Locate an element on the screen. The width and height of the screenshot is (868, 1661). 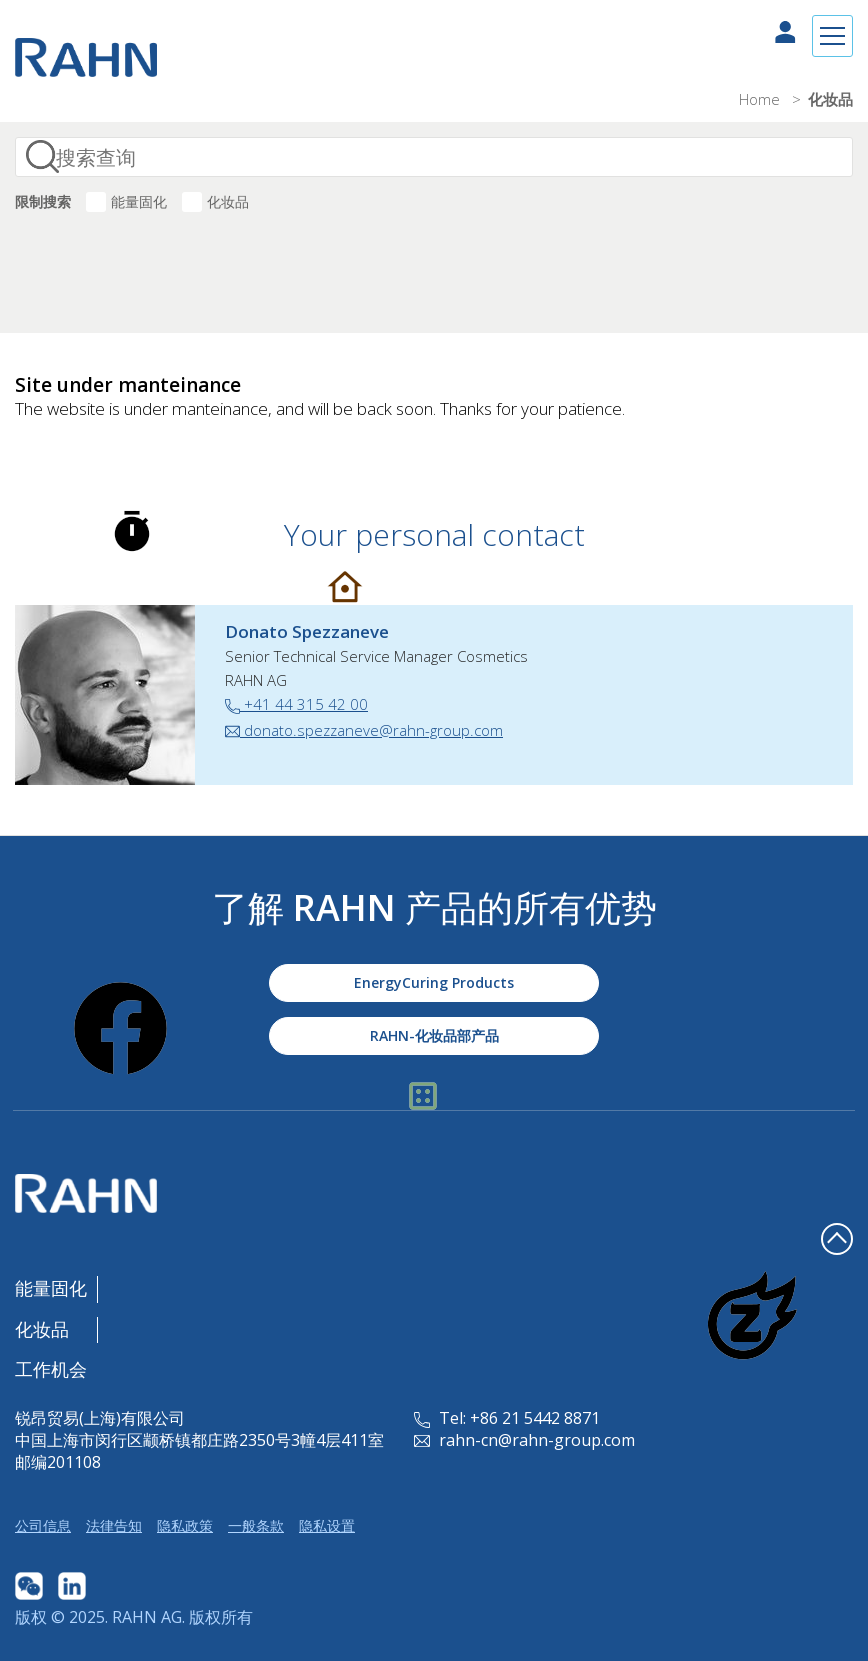
open facebook is located at coordinates (120, 1028).